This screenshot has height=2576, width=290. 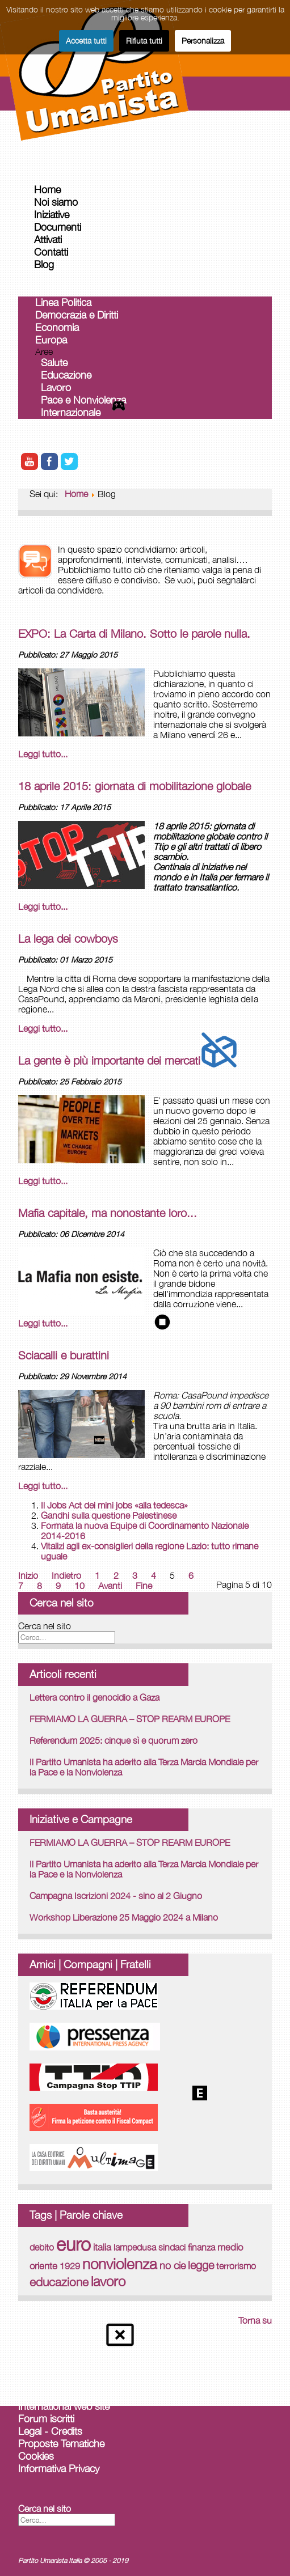 What do you see at coordinates (99, 1440) in the screenshot?
I see `indicates new content or recently added items` at bounding box center [99, 1440].